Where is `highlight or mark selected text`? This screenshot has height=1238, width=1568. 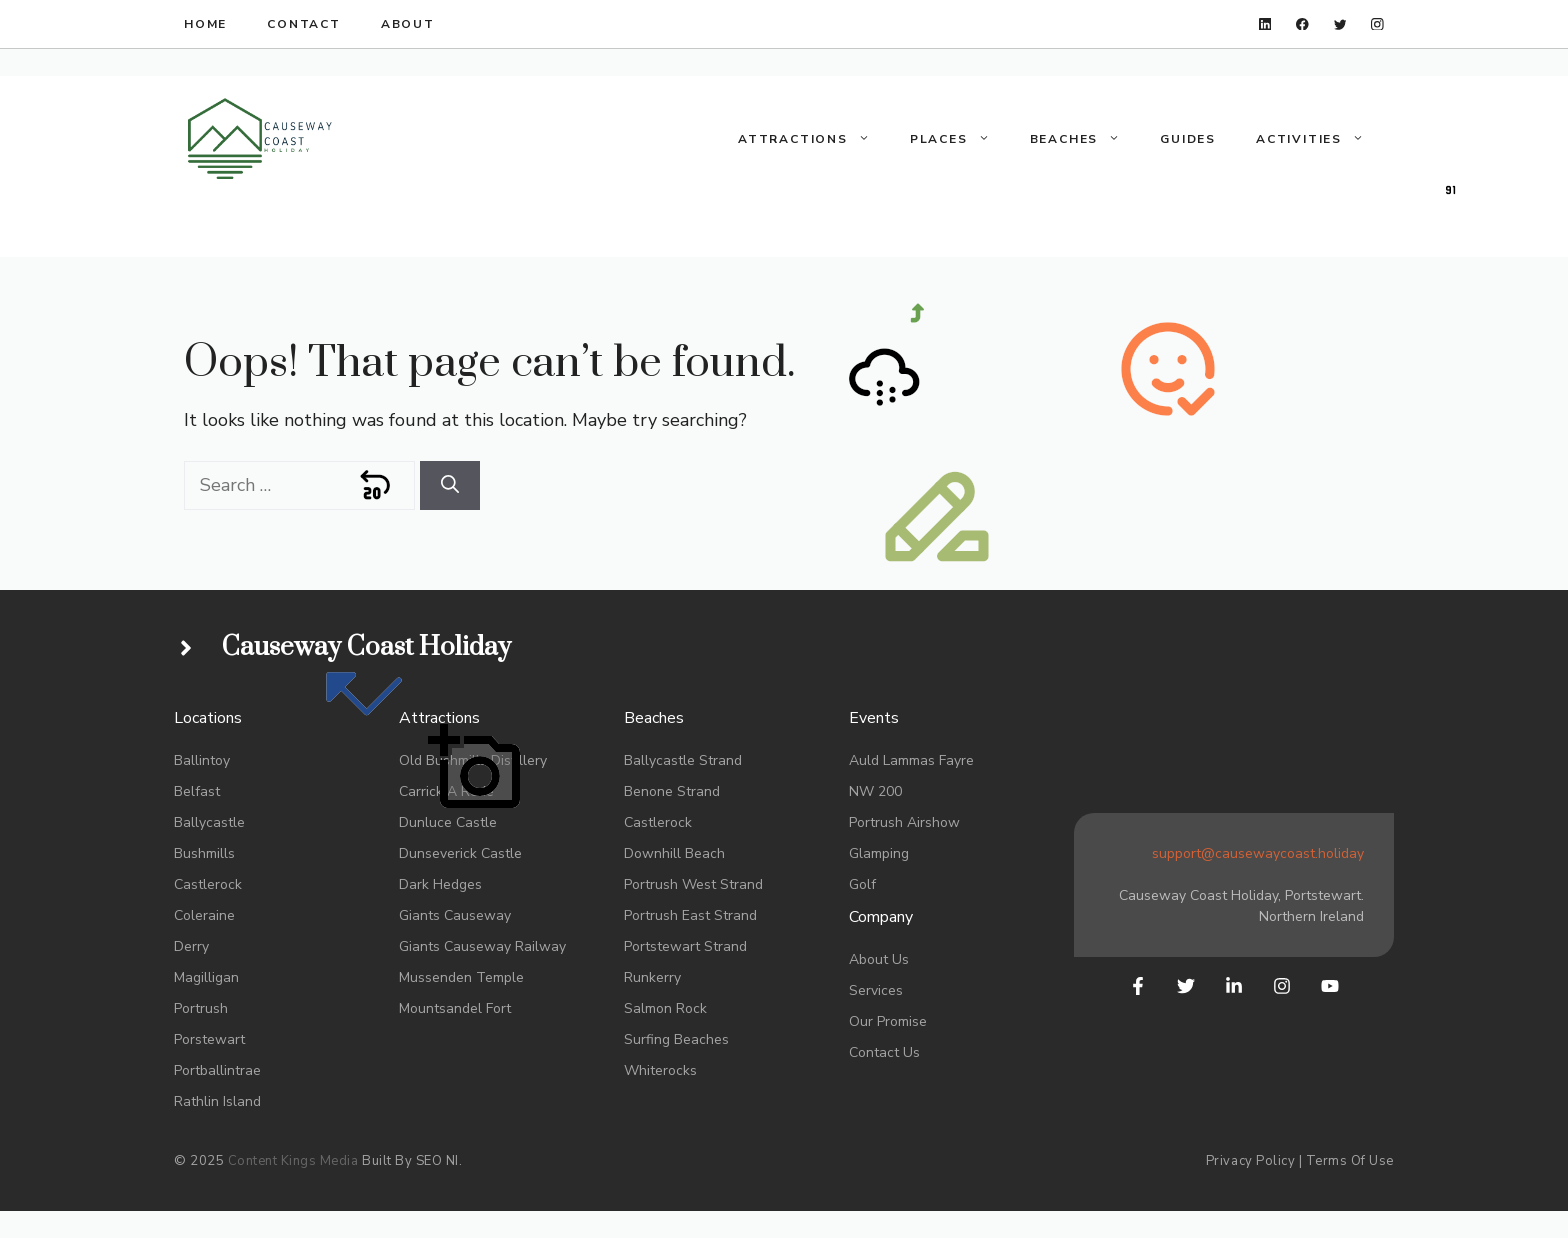 highlight or mark selected text is located at coordinates (937, 520).